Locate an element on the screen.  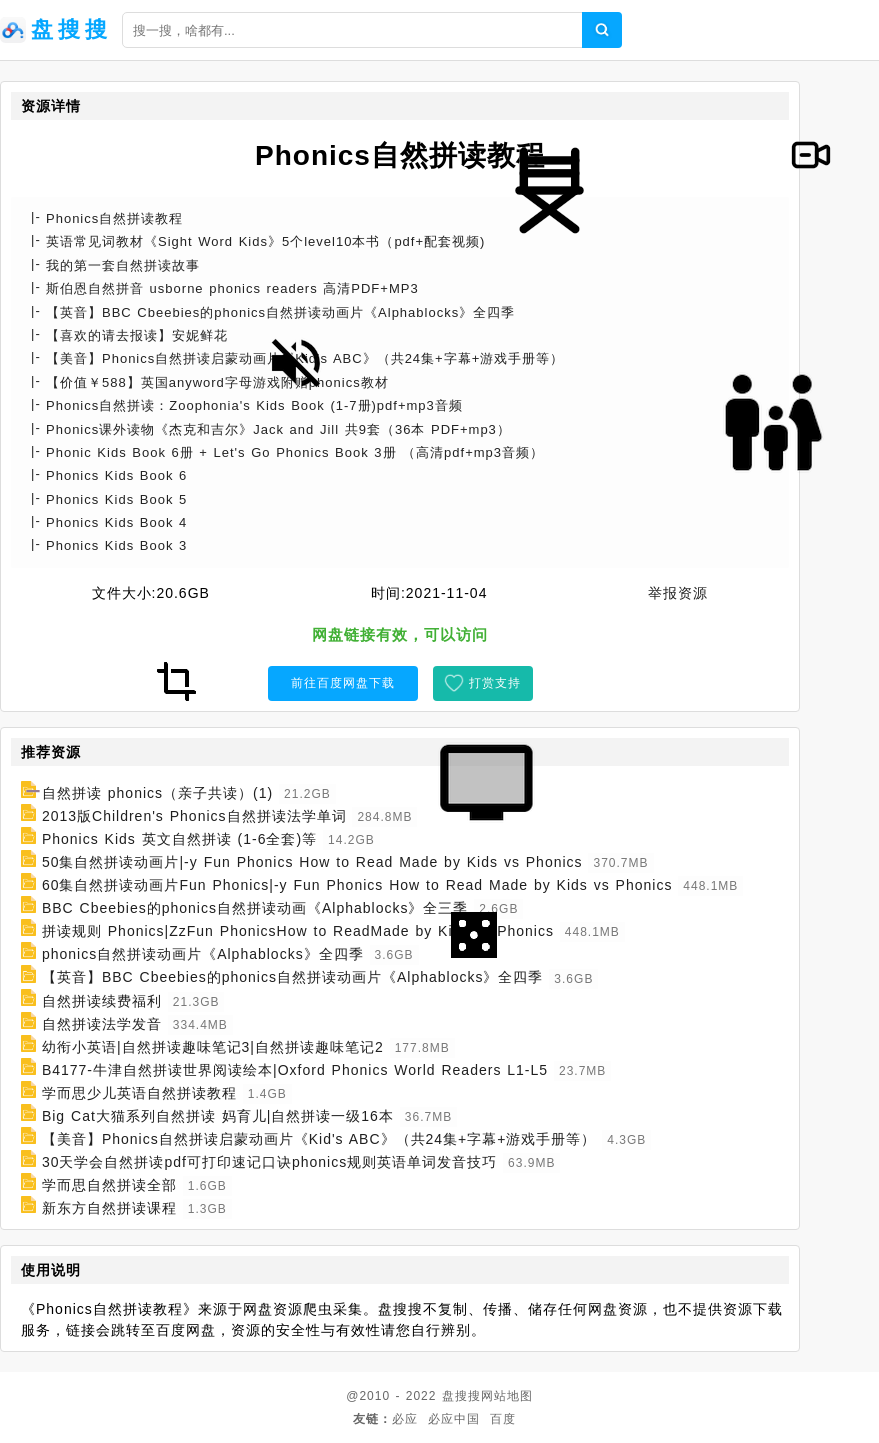
indicates family restroom availability is located at coordinates (773, 422).